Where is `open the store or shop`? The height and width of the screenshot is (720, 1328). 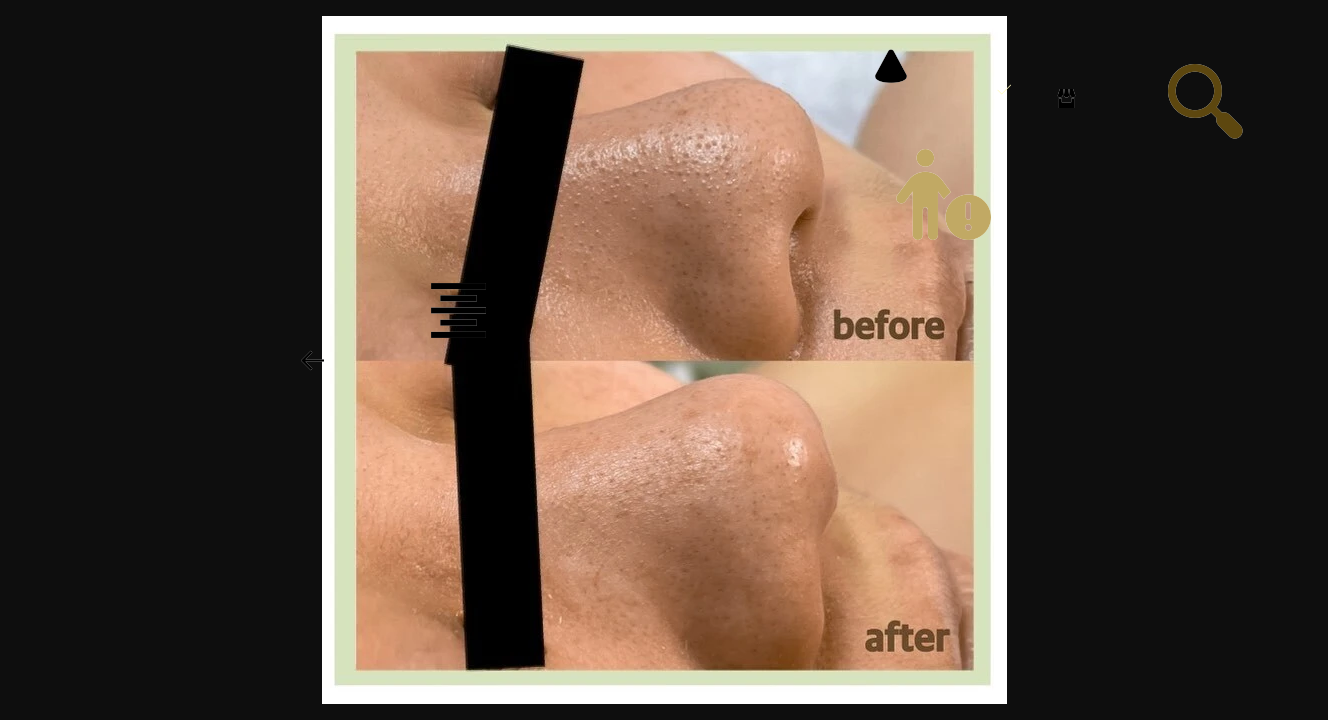 open the store or shop is located at coordinates (1066, 98).